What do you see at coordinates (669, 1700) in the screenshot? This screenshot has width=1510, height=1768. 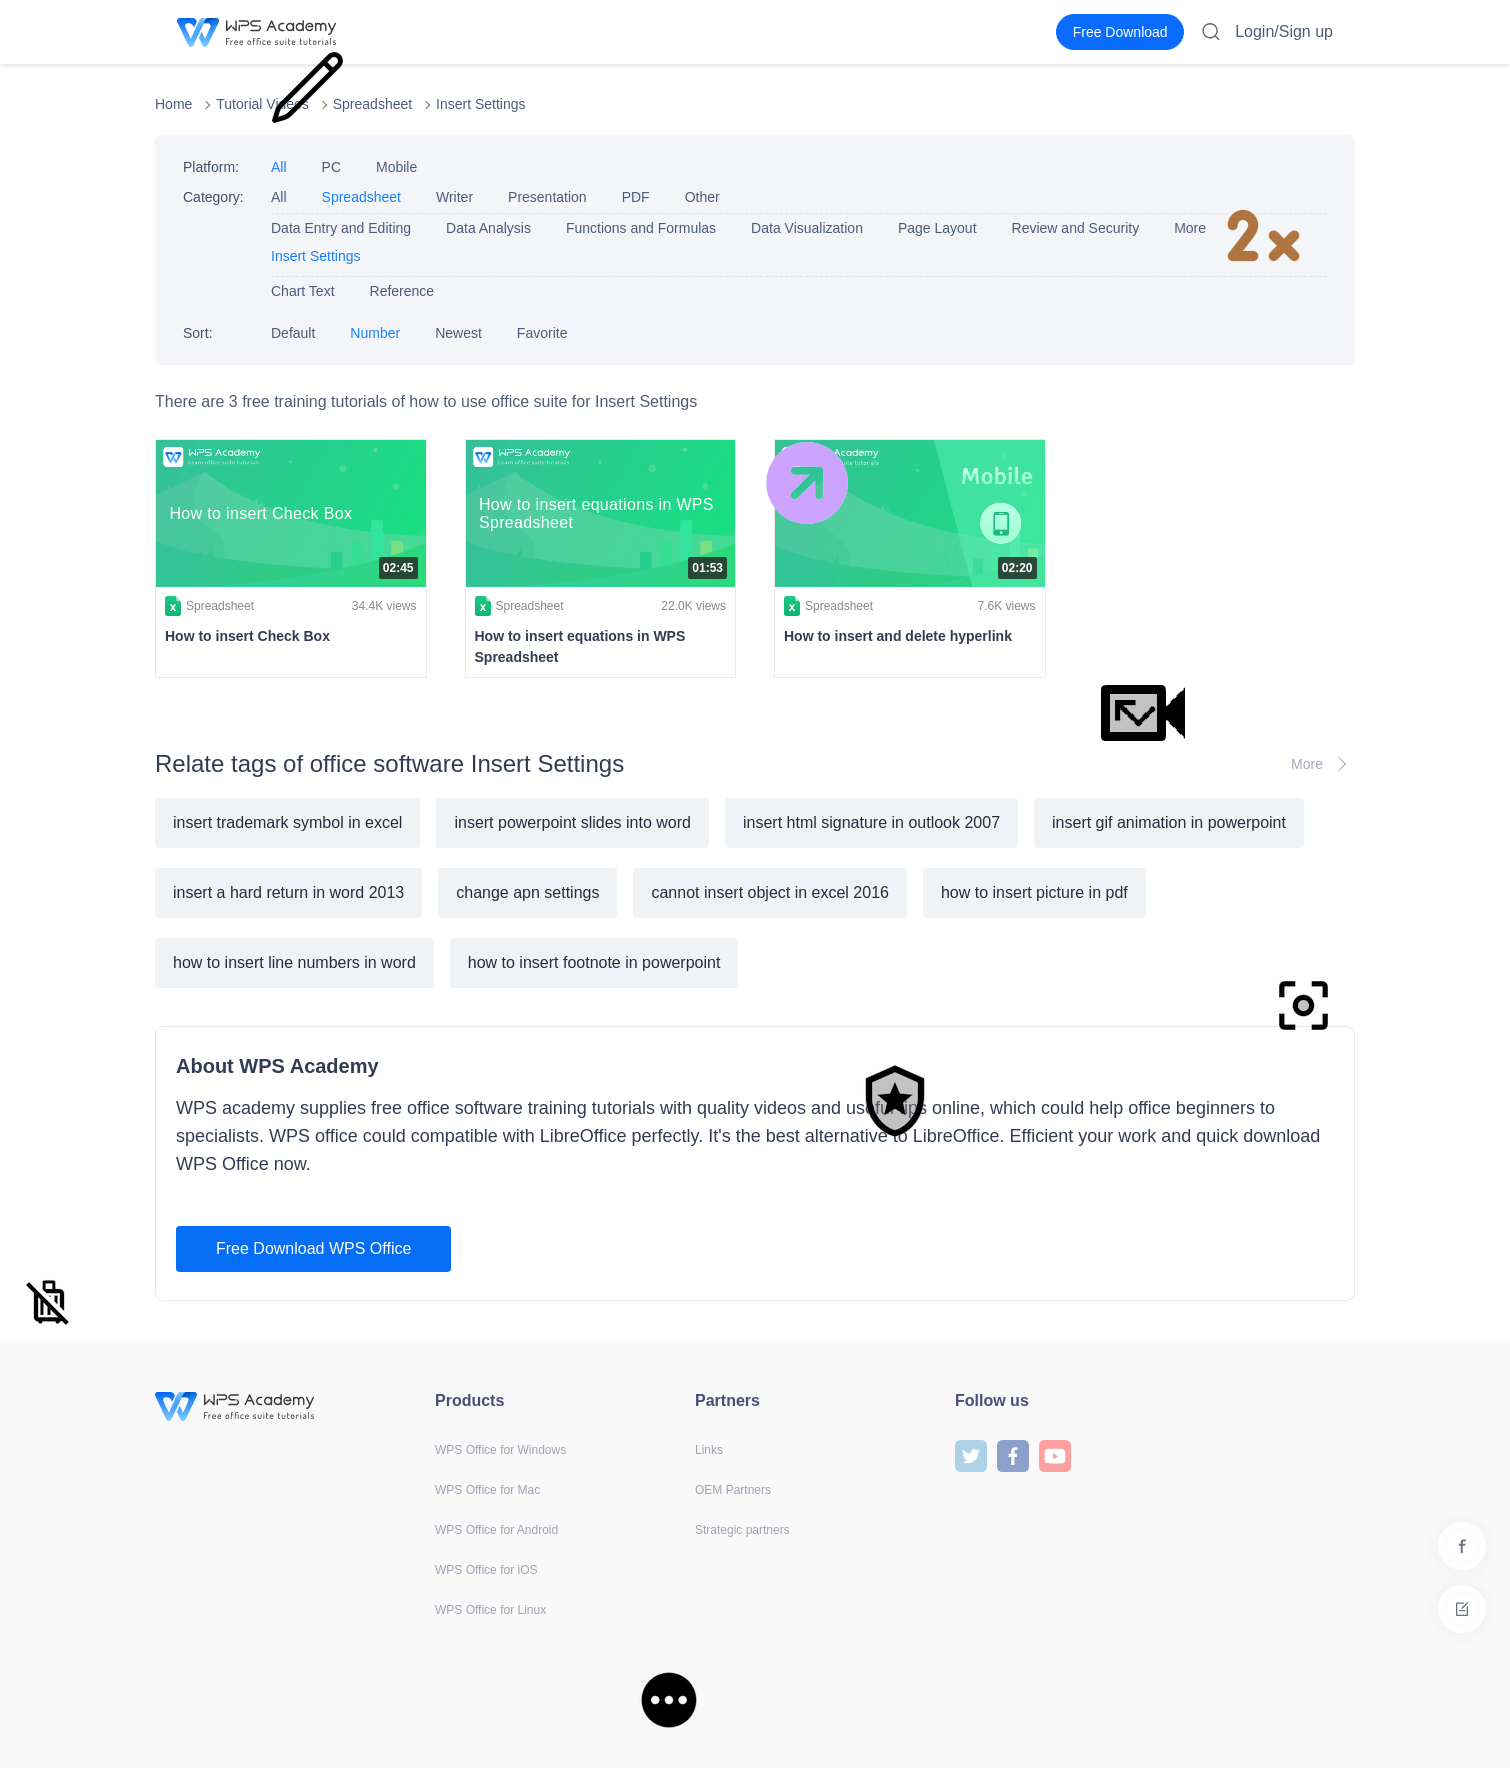 I see `indicates a pending or in-progress status` at bounding box center [669, 1700].